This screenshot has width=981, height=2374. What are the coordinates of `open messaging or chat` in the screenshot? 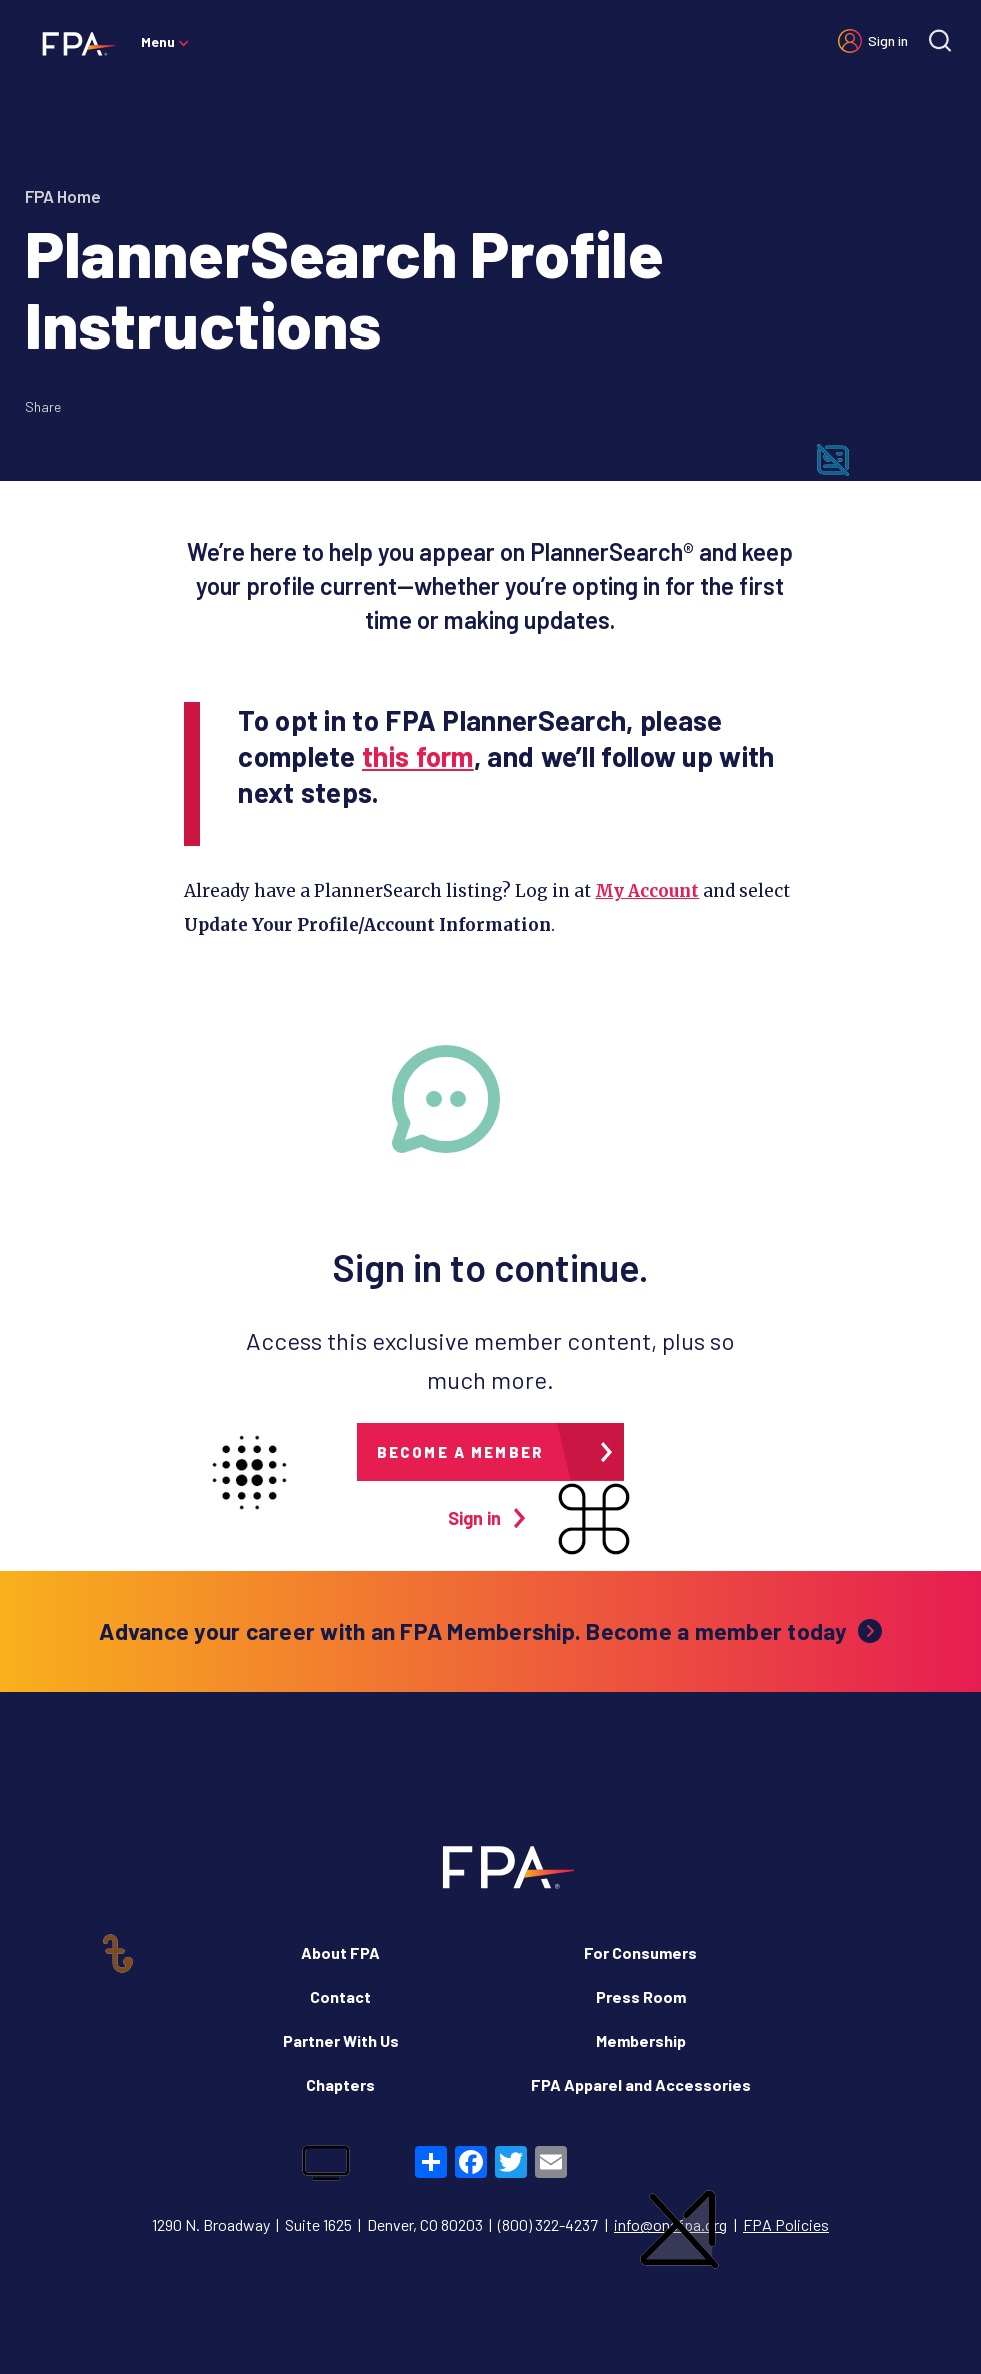 It's located at (446, 1099).